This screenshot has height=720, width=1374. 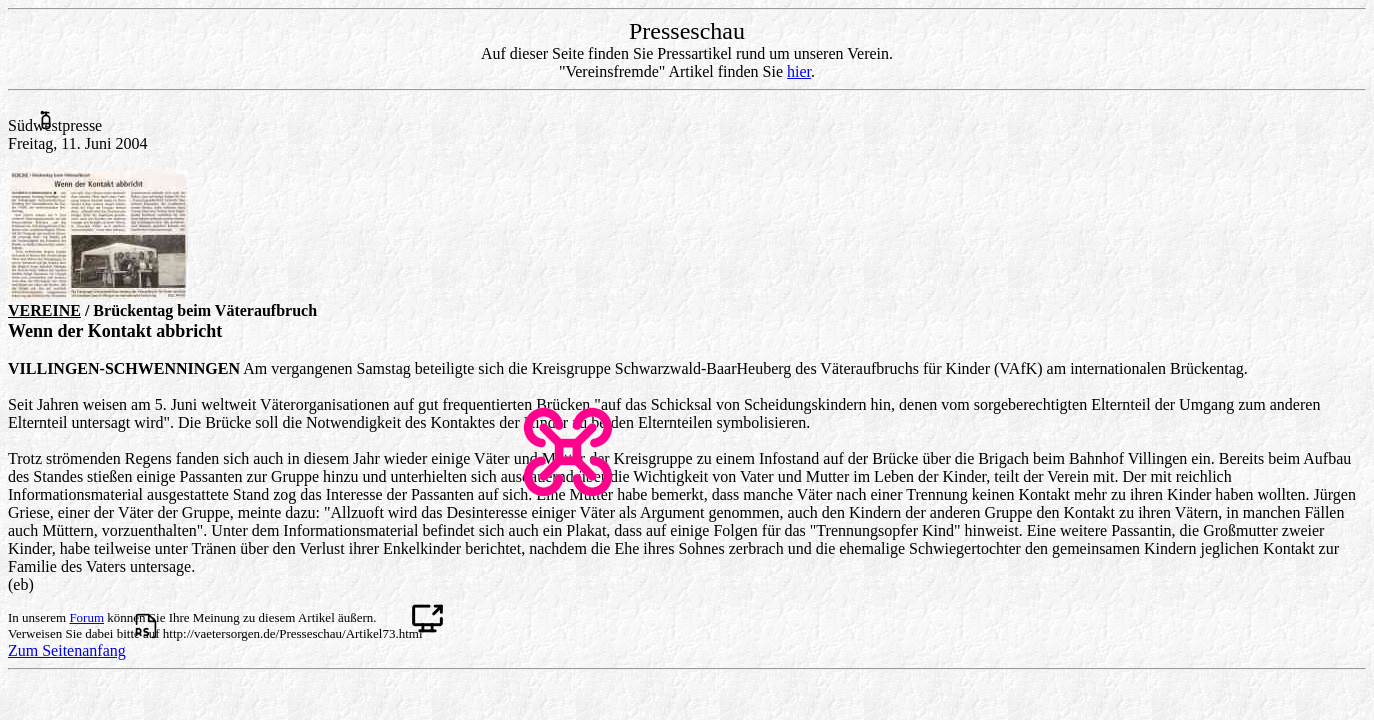 I want to click on access scuba diving equipment or gear, so click(x=46, y=120).